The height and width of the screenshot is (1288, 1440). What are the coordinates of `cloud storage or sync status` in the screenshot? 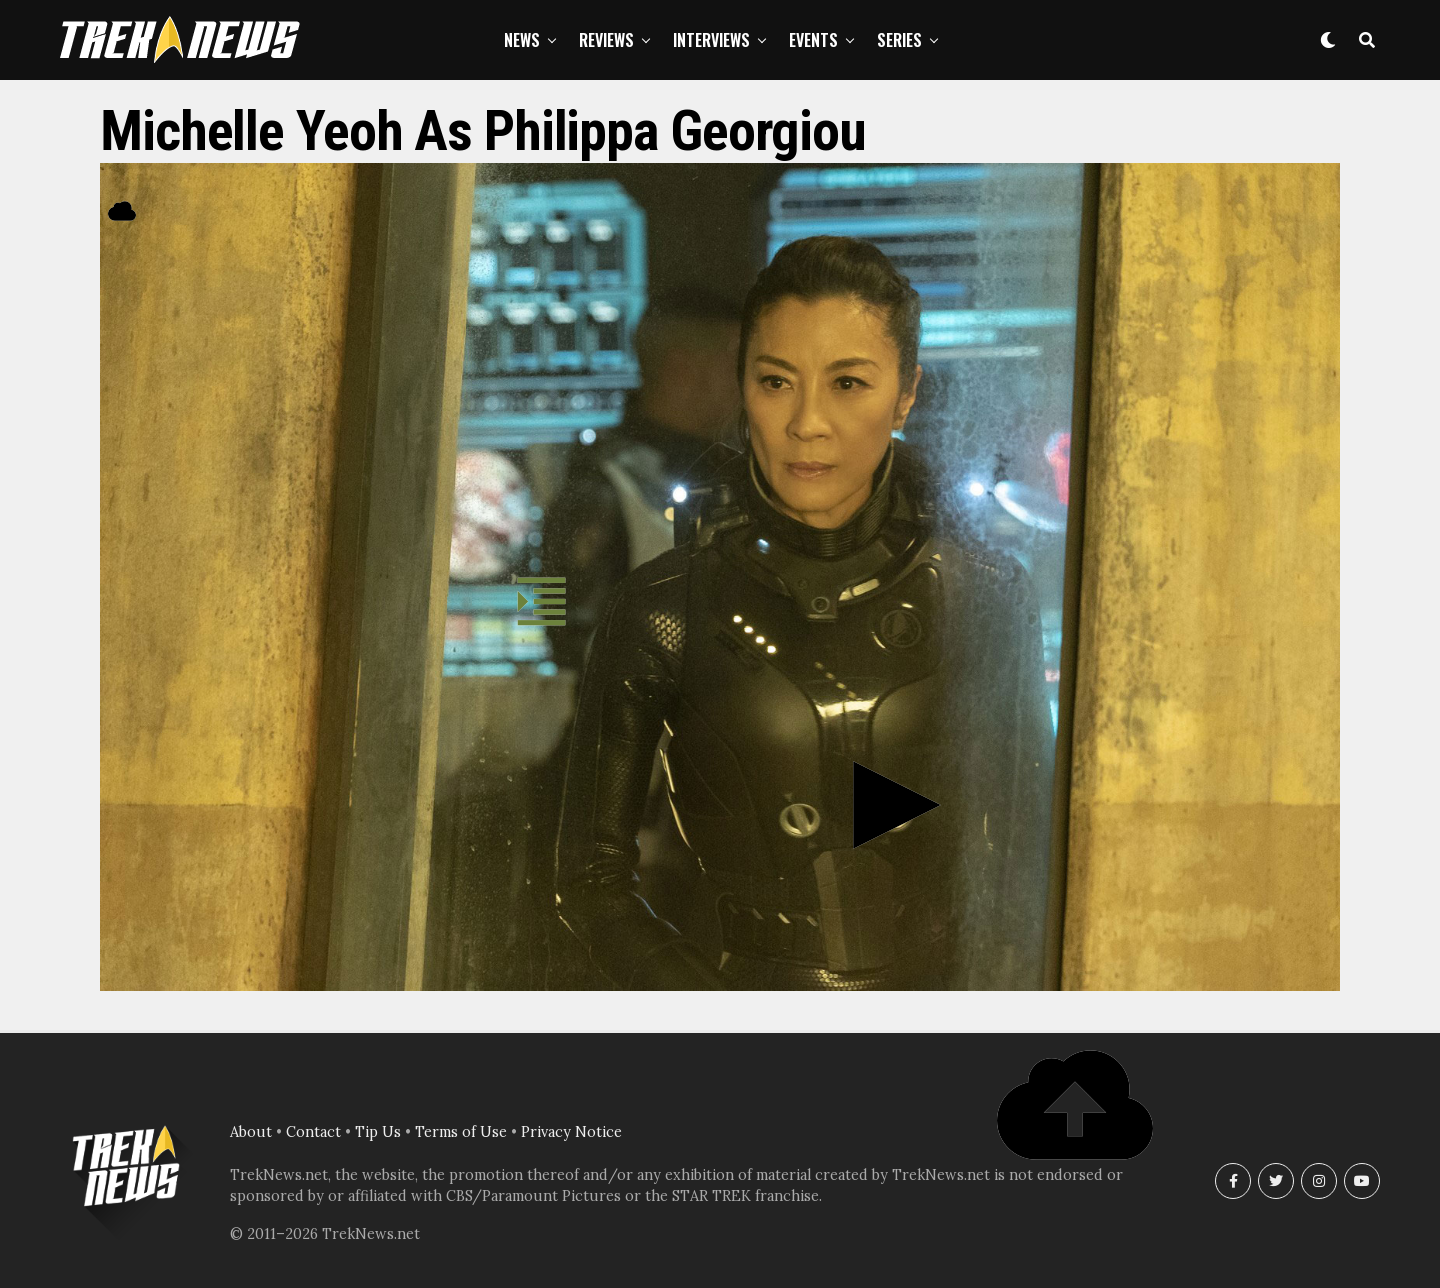 It's located at (122, 211).